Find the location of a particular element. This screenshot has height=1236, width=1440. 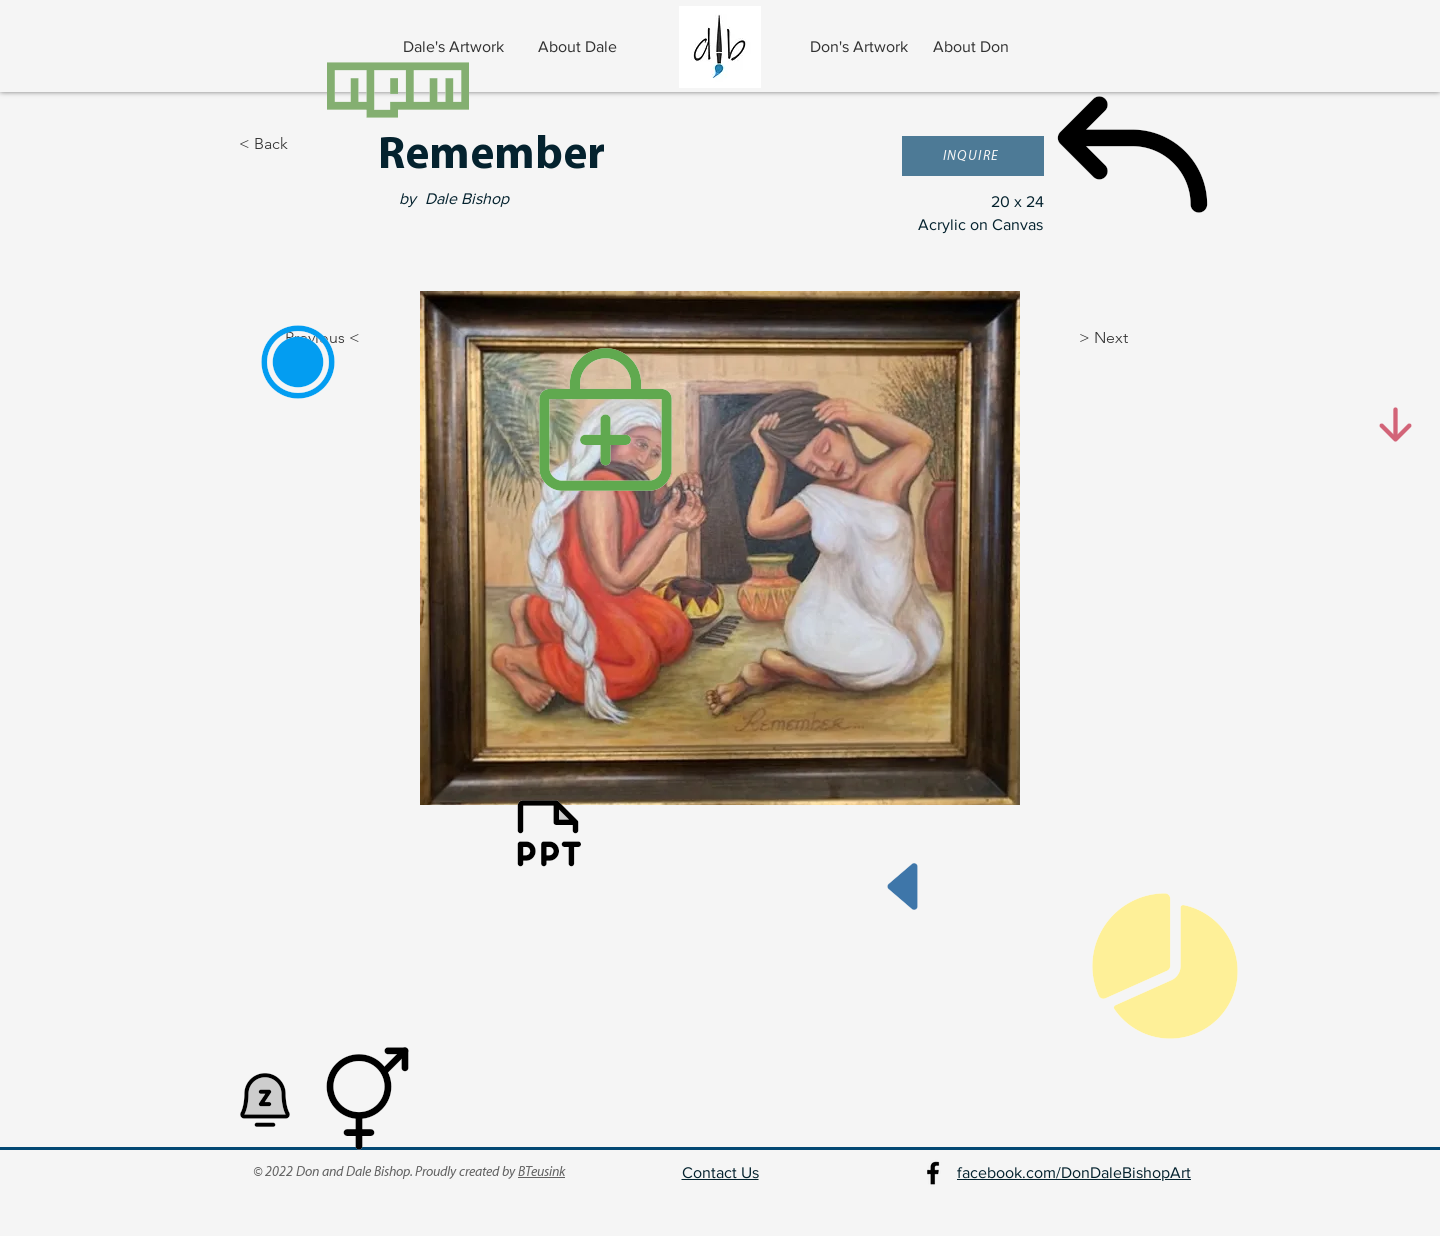

view analytics or statistics is located at coordinates (1165, 966).